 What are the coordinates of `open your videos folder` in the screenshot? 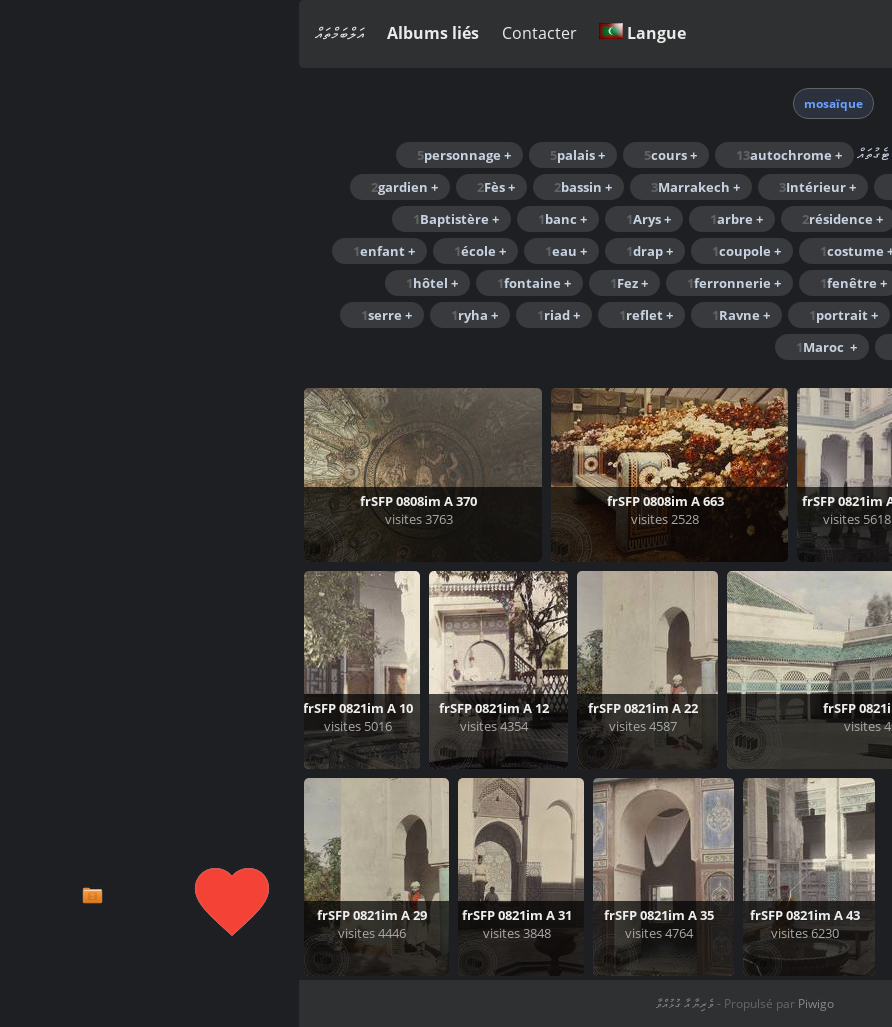 It's located at (92, 895).